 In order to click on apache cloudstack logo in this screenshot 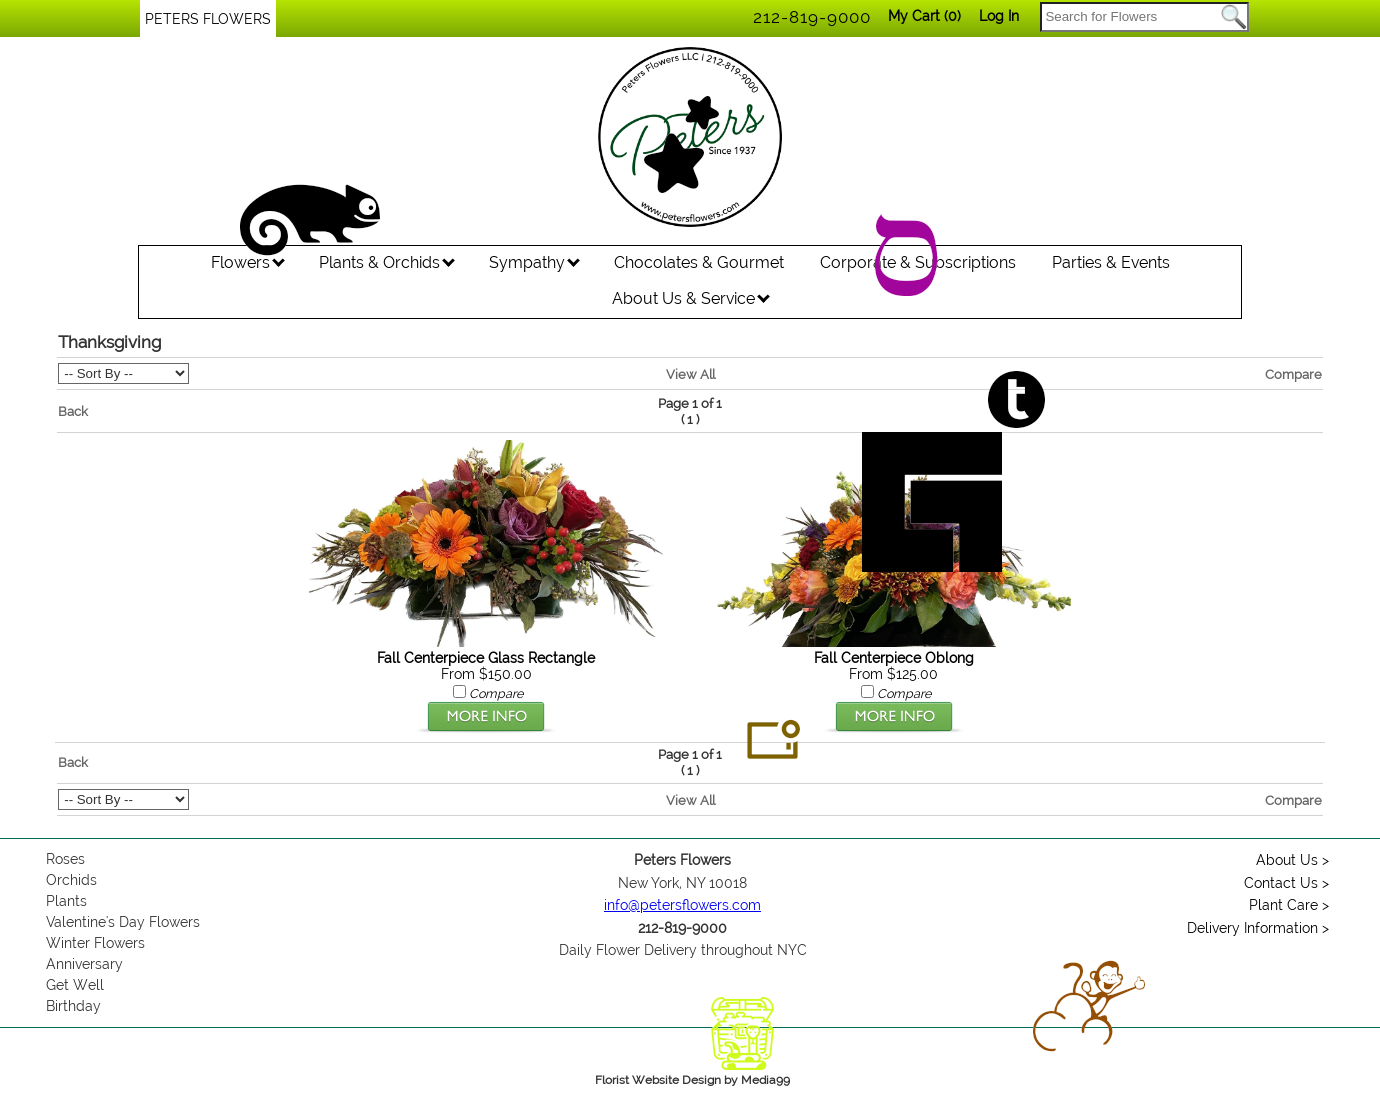, I will do `click(1089, 1006)`.